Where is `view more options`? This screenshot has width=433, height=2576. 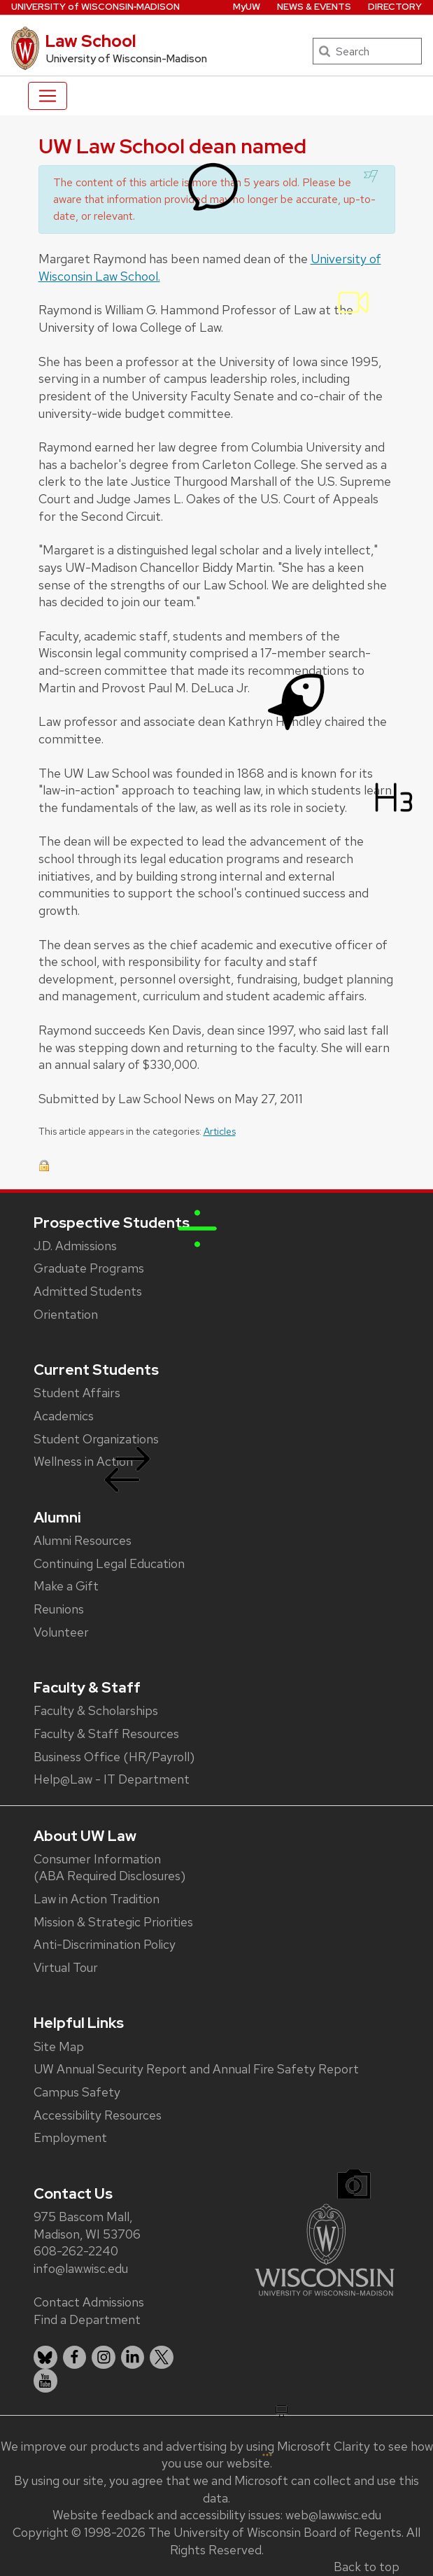 view more options is located at coordinates (267, 2455).